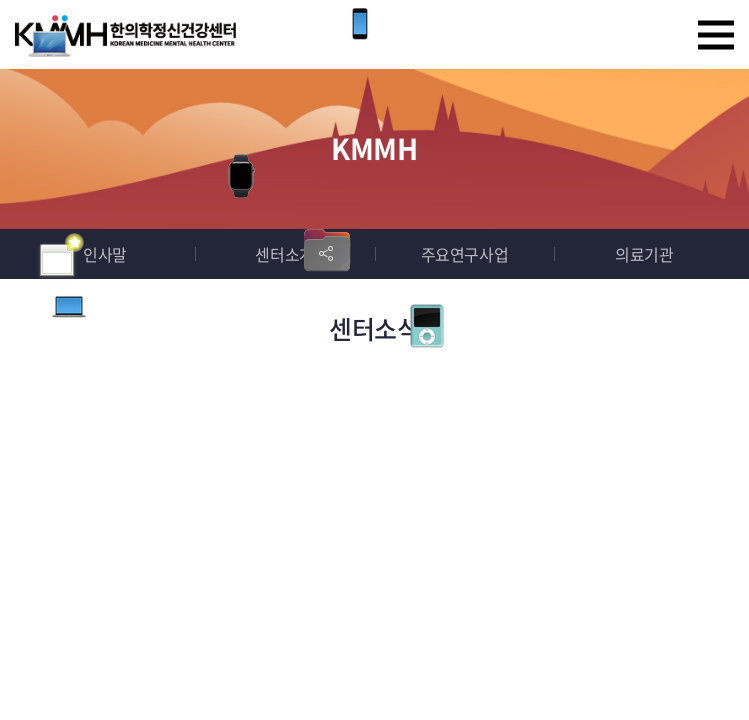  I want to click on open a new window, so click(60, 257).